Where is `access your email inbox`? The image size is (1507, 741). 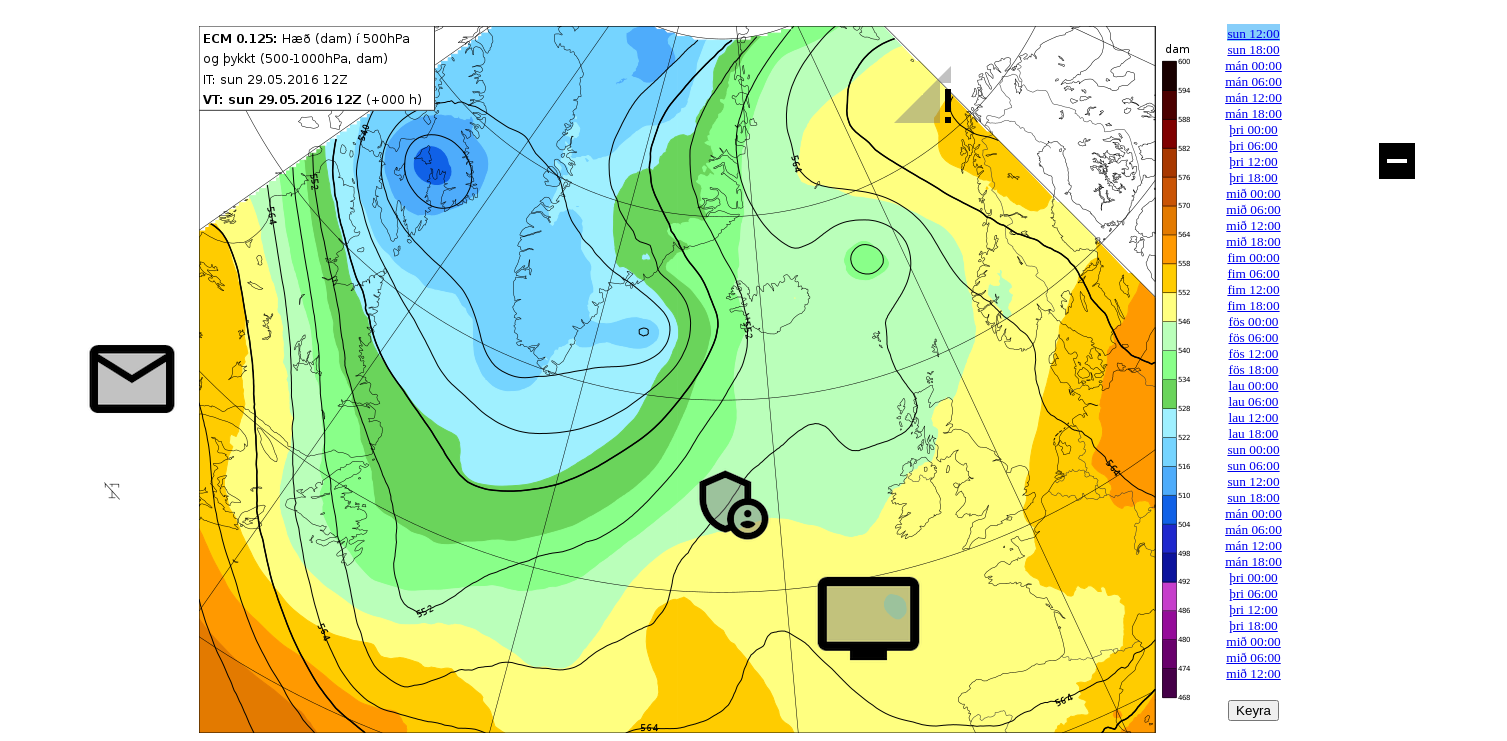
access your email inbox is located at coordinates (132, 379).